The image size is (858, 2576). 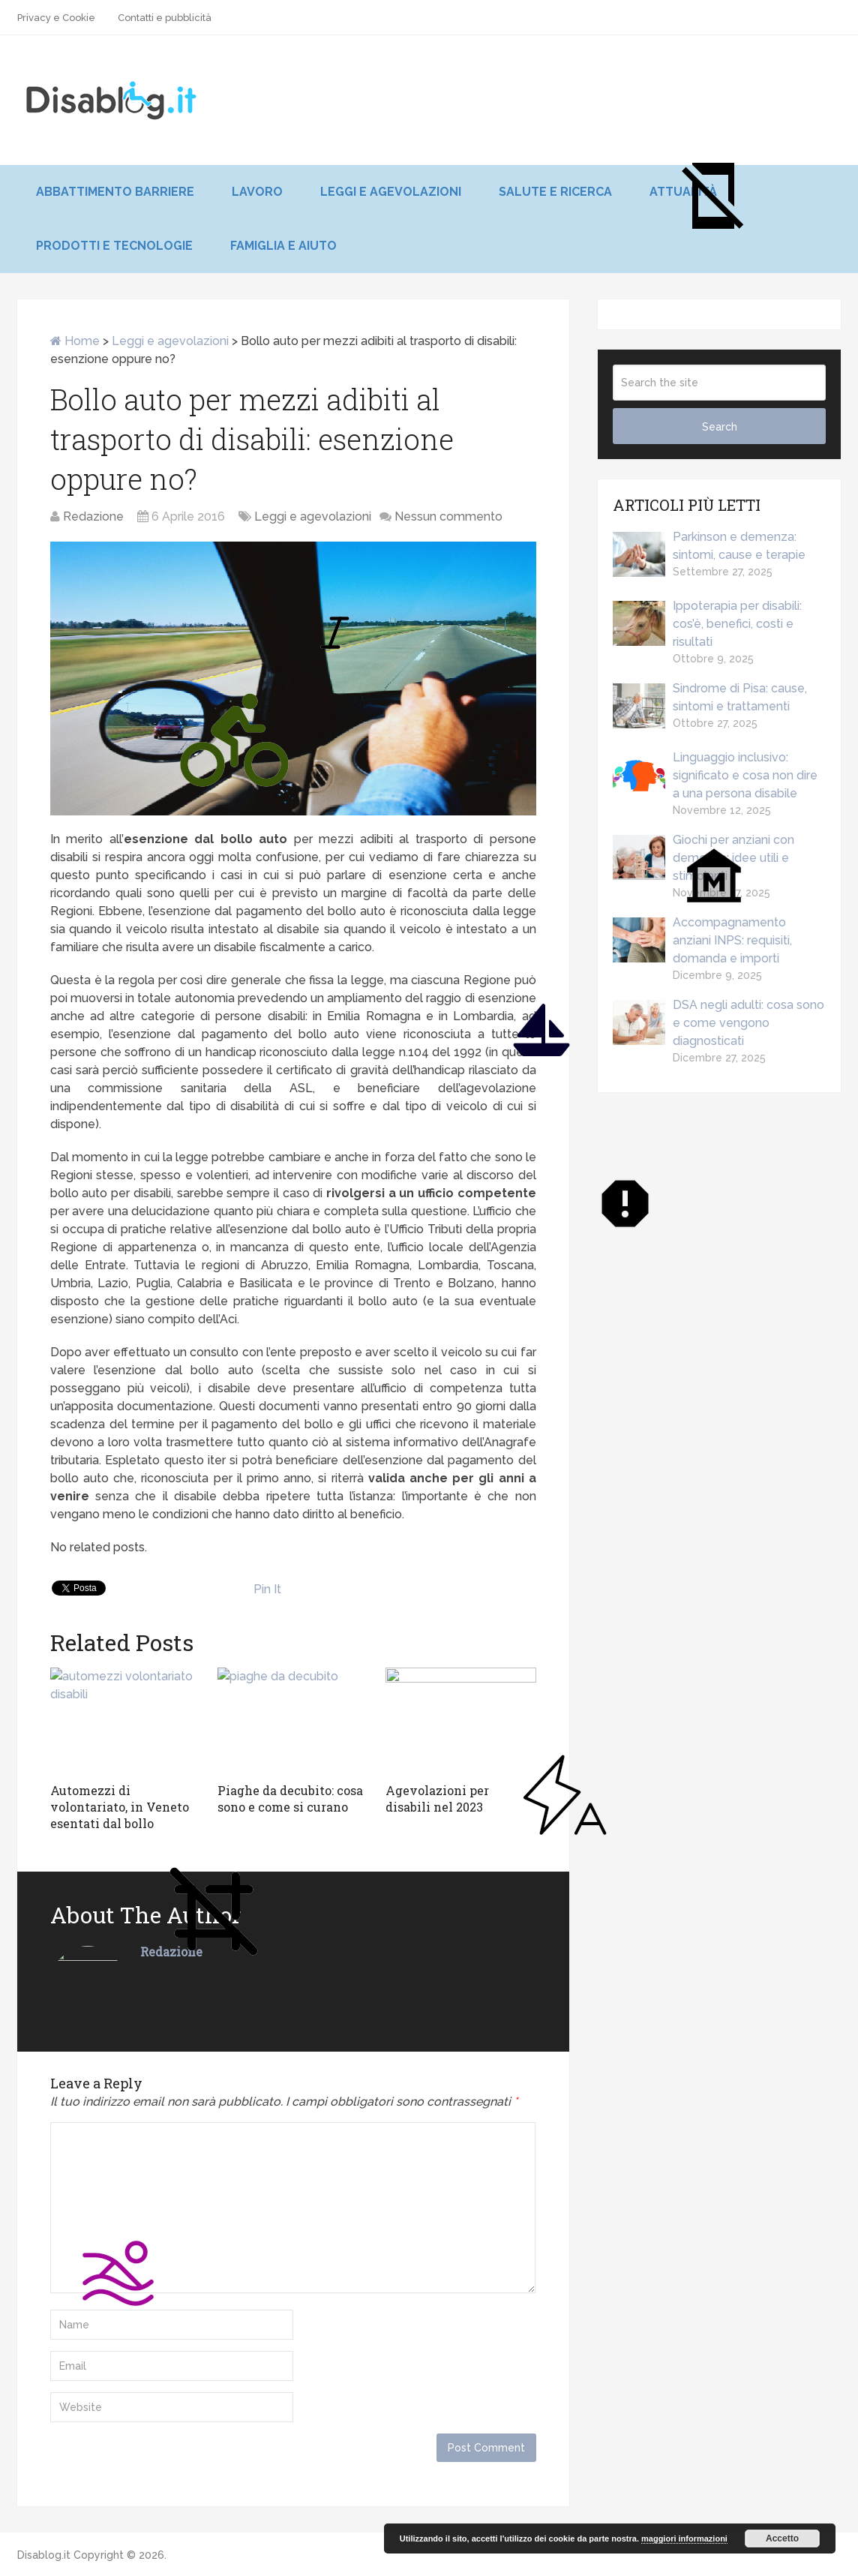 I want to click on disable frame or crop boundaries, so click(x=214, y=1911).